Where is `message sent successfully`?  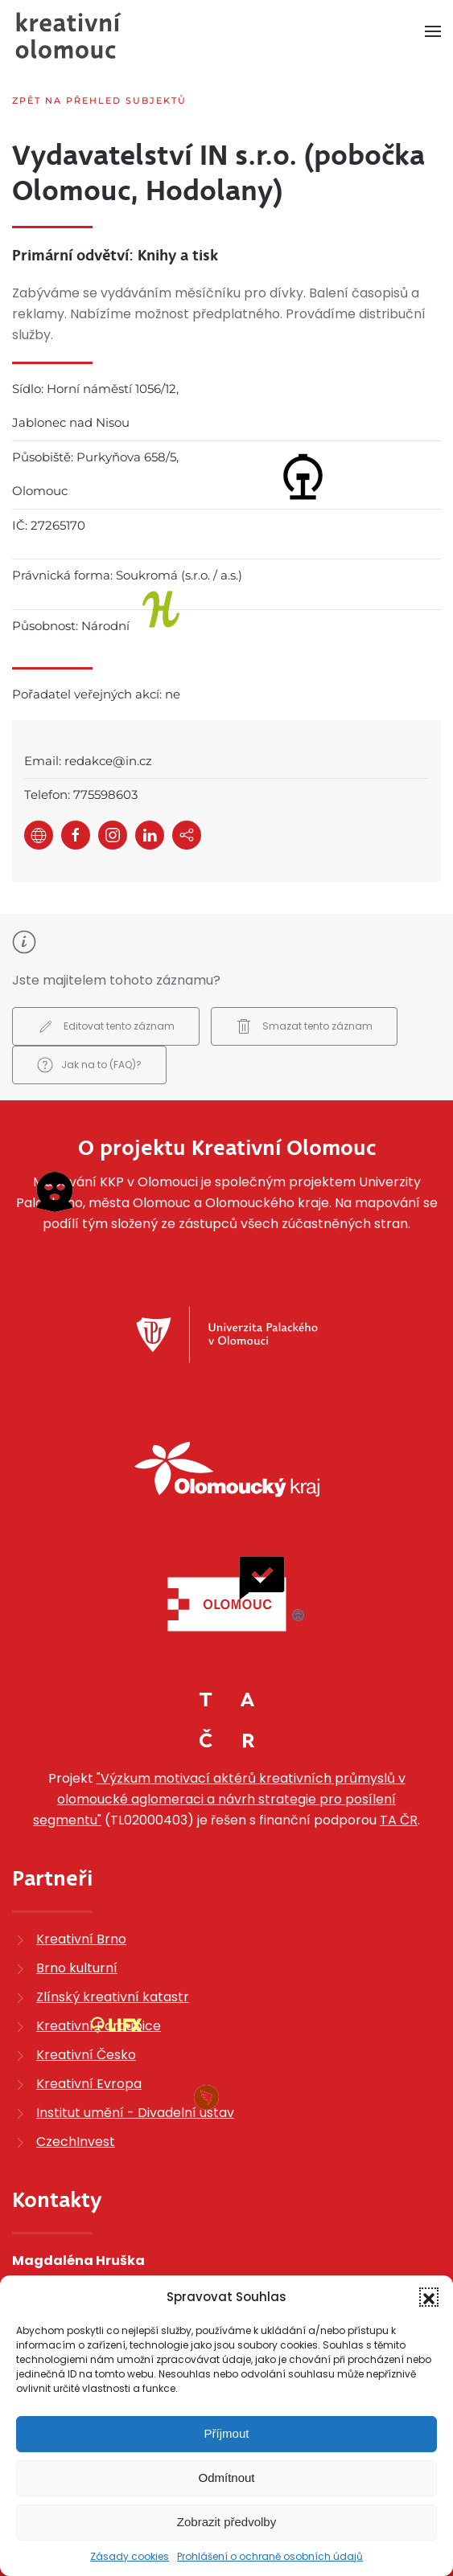
message sent successfully is located at coordinates (262, 1576).